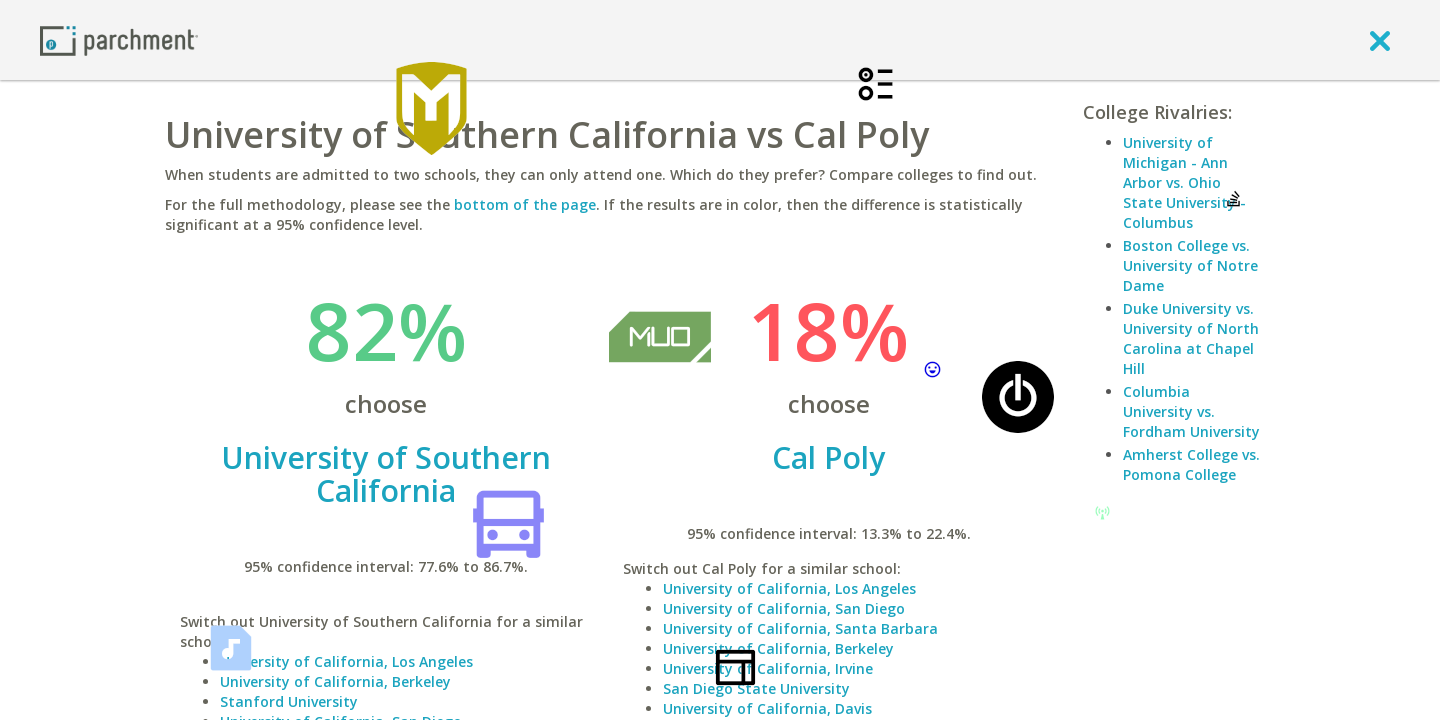 This screenshot has width=1440, height=720. Describe the element at coordinates (735, 667) in the screenshot. I see `switch to two-column layout with header` at that location.